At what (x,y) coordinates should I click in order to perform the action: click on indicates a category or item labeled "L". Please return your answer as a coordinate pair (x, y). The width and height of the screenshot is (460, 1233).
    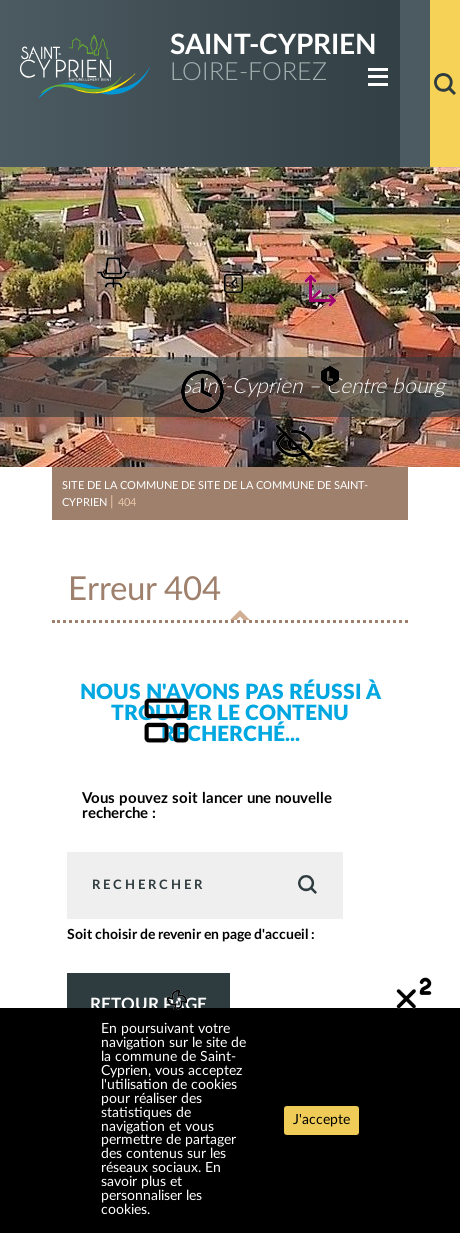
    Looking at the image, I should click on (330, 376).